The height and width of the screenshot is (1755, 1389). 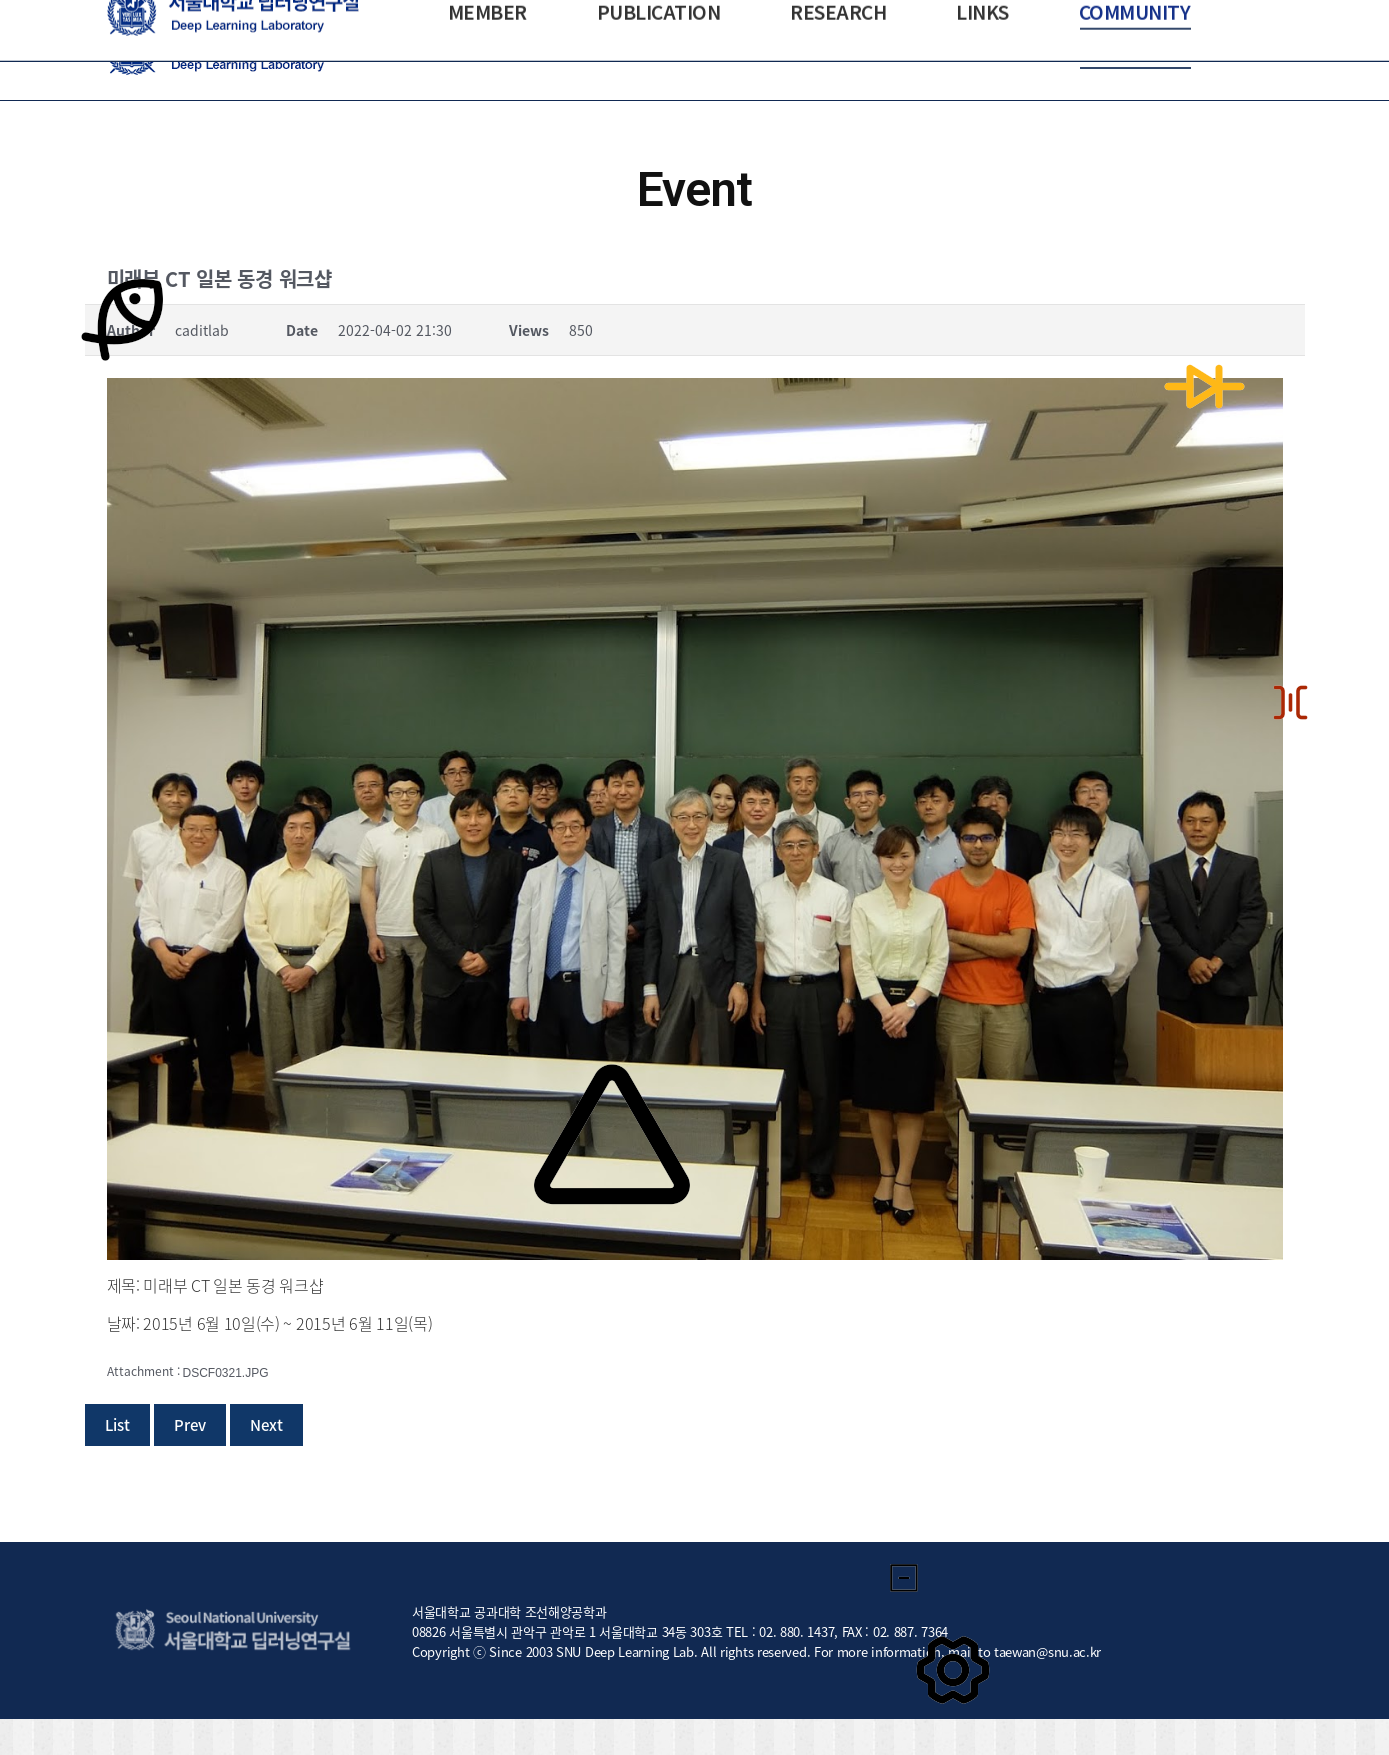 What do you see at coordinates (1290, 702) in the screenshot?
I see `adjust horizontal spacing between elements` at bounding box center [1290, 702].